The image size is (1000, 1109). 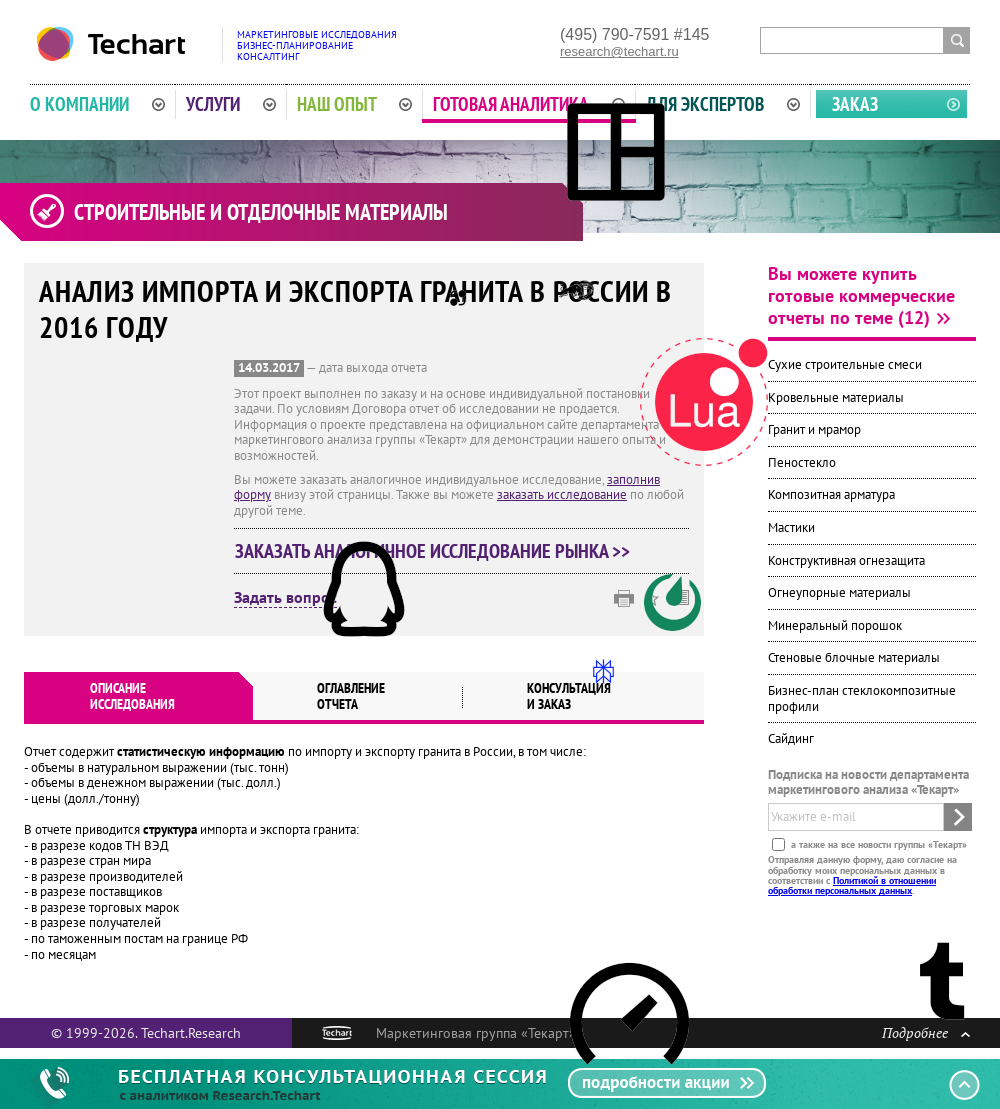 I want to click on Red Bull brand logo, so click(x=576, y=290).